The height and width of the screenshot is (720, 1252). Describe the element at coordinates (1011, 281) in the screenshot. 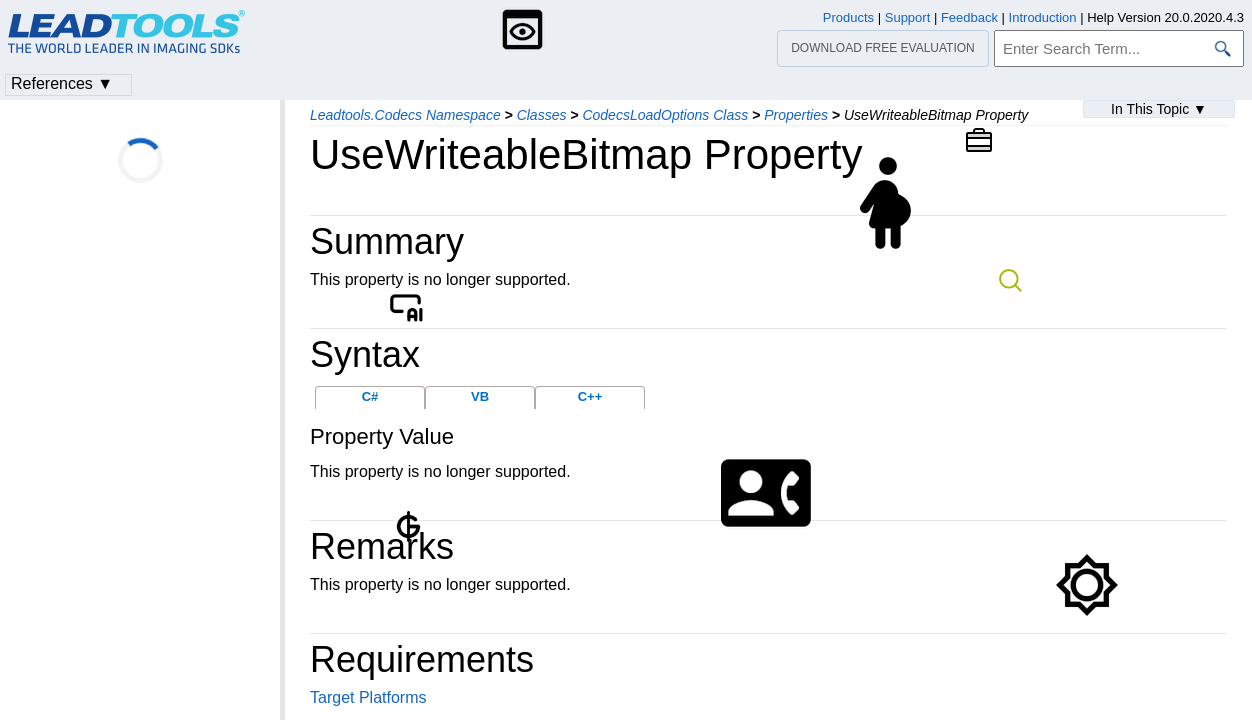

I see `search for messages, users, or content` at that location.